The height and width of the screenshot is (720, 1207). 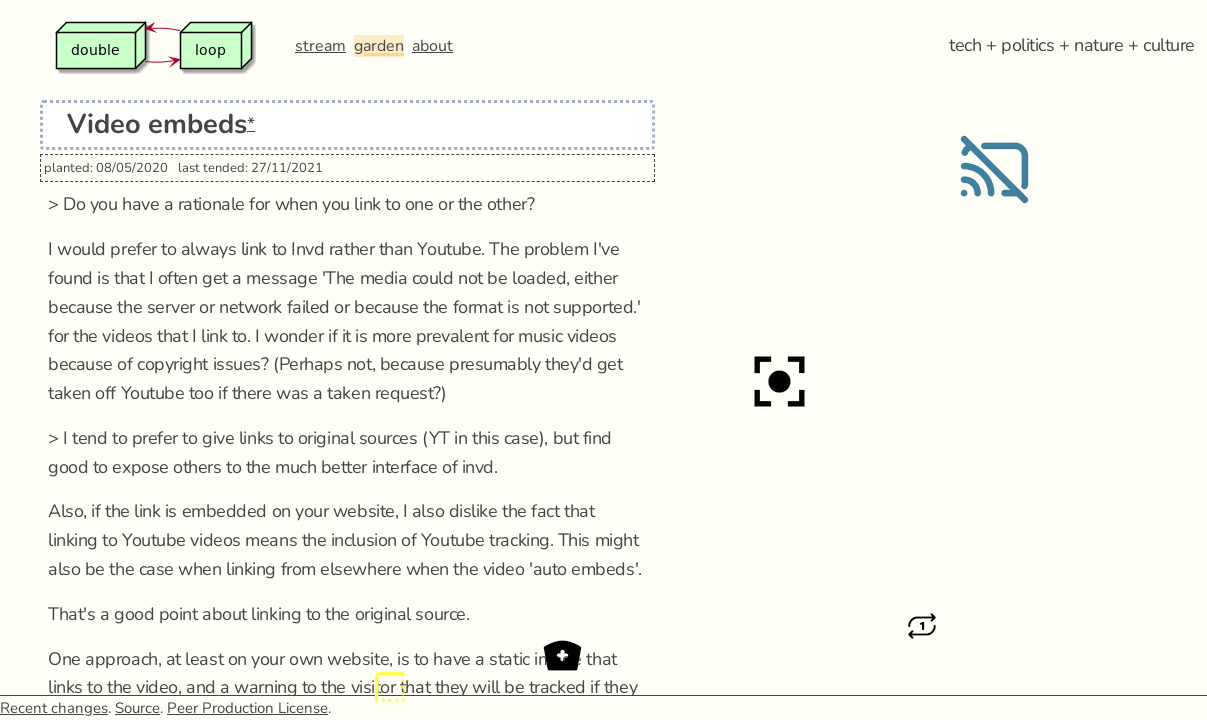 What do you see at coordinates (779, 381) in the screenshot?
I see `center focus on the current subject` at bounding box center [779, 381].